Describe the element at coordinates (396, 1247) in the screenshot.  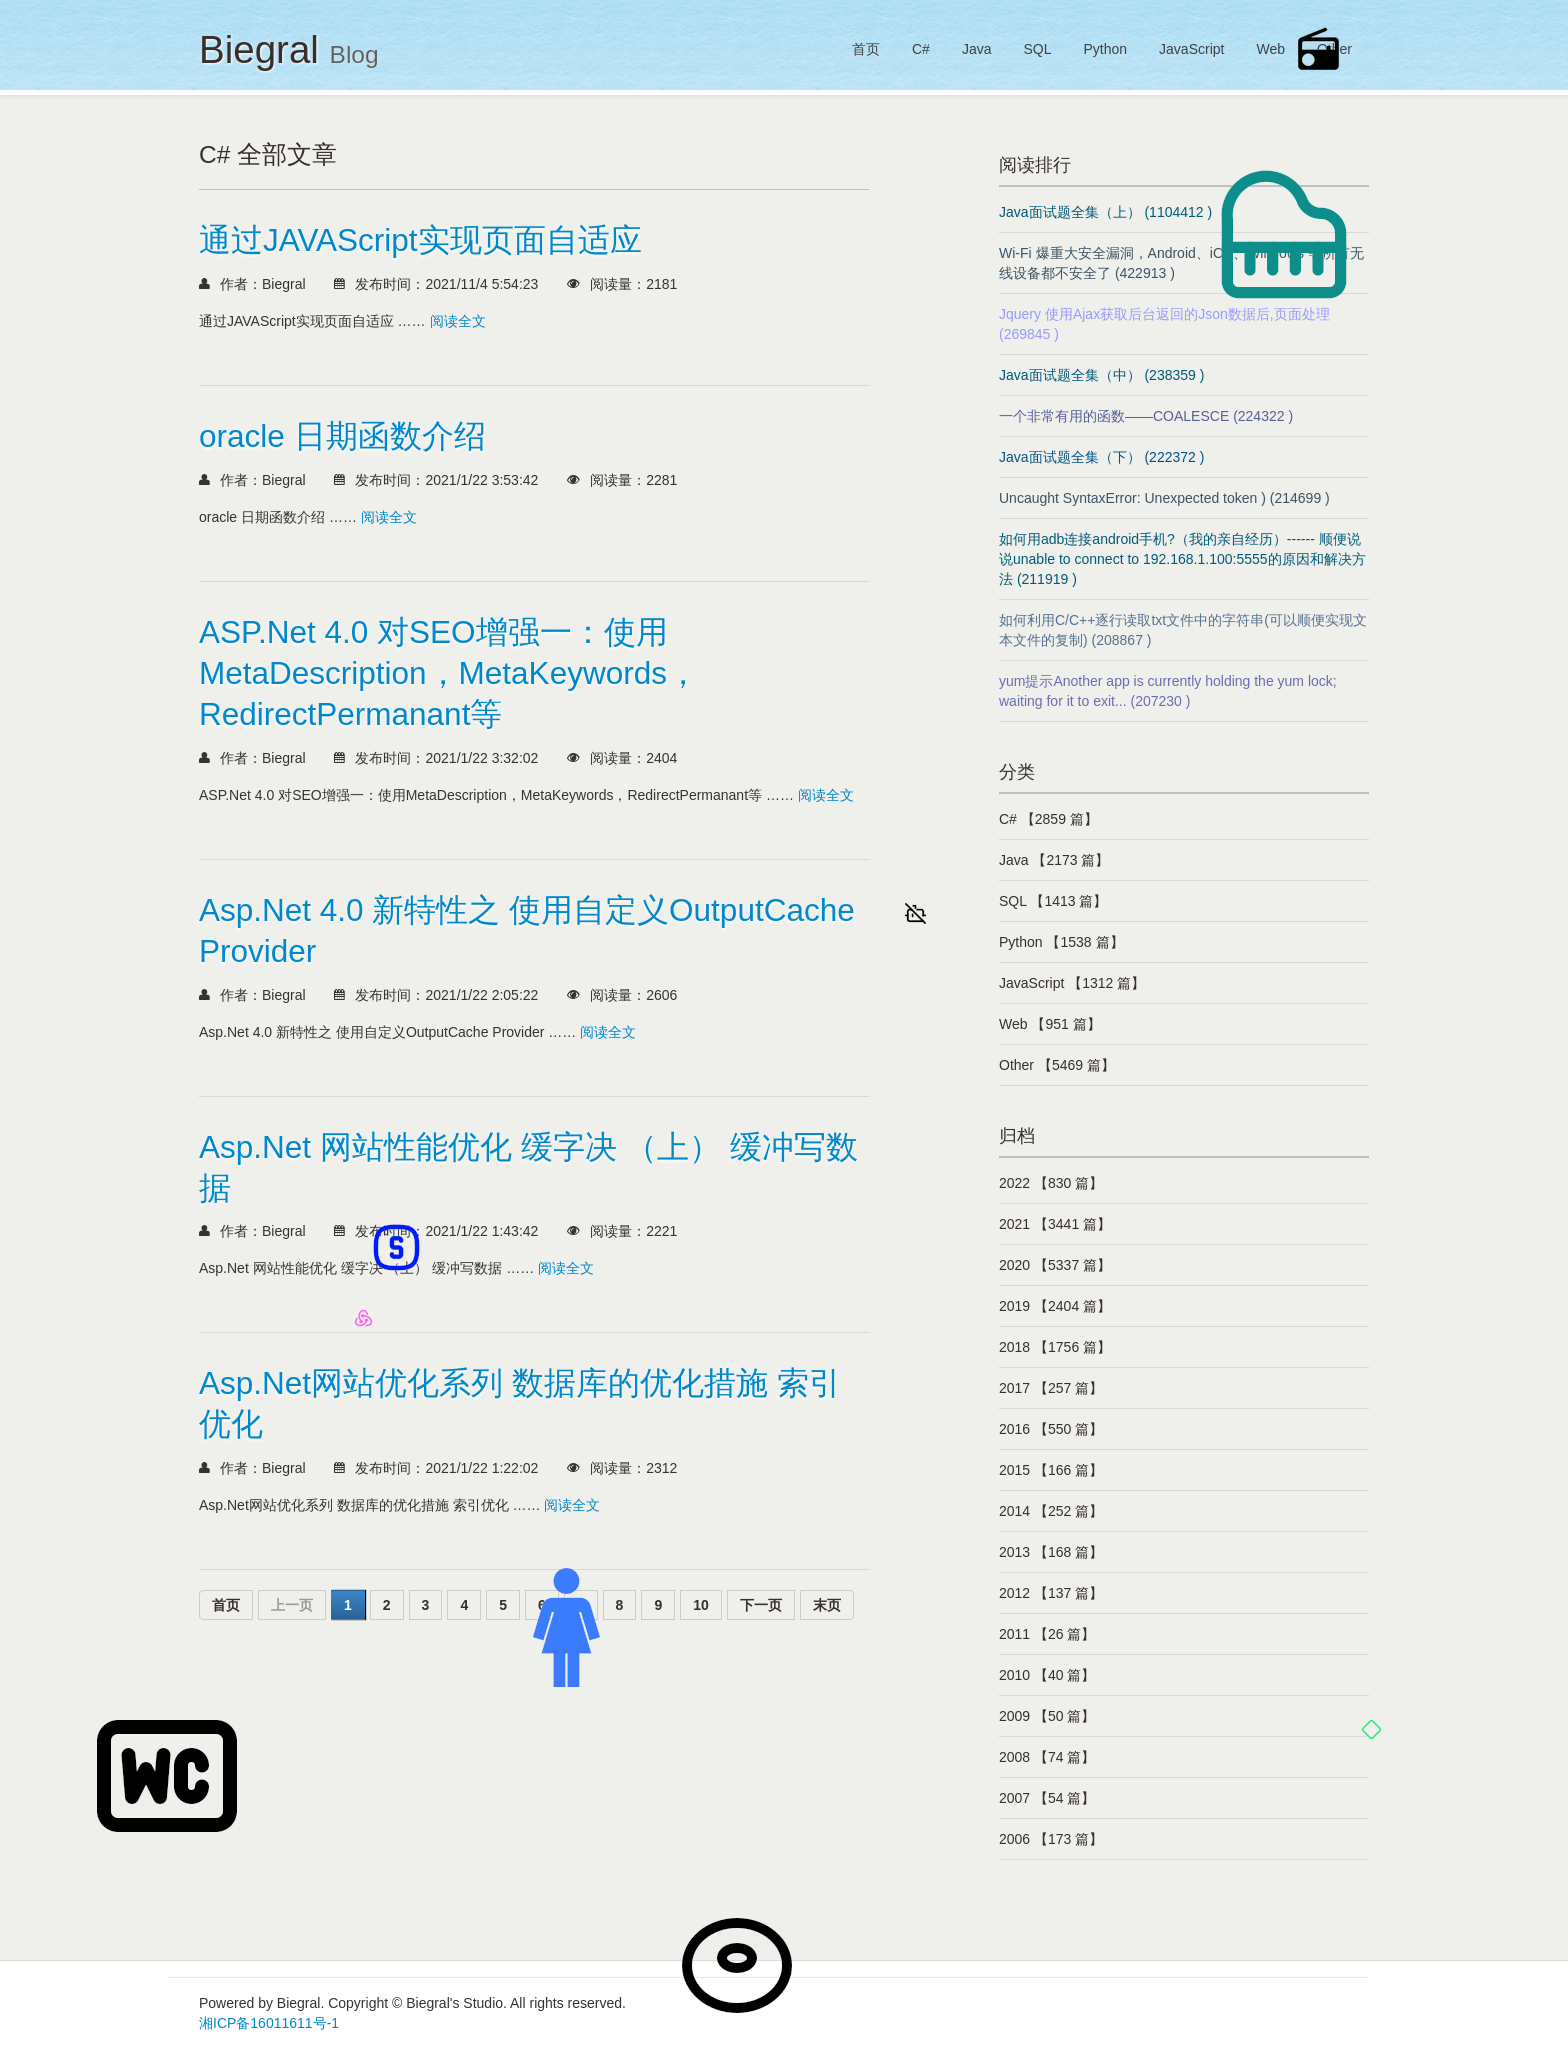
I see `indicates a shortcut or saved item` at that location.